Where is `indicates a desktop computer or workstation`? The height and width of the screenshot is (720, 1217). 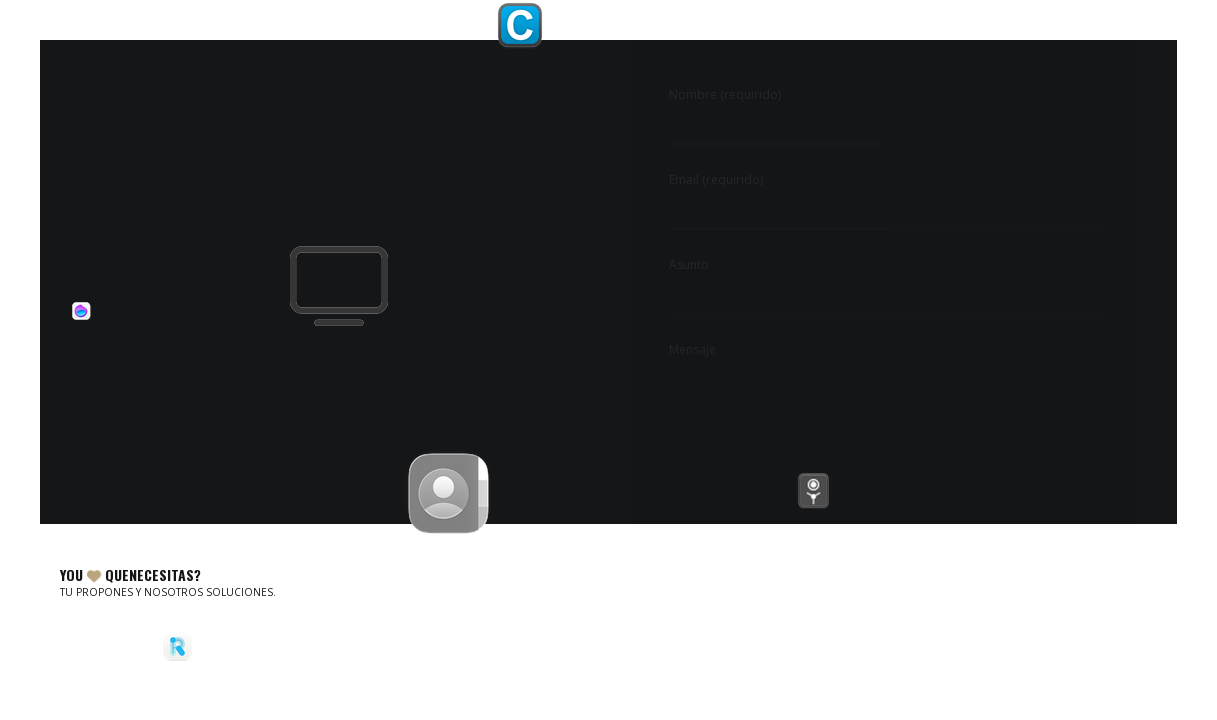
indicates a desktop computer or workstation is located at coordinates (339, 283).